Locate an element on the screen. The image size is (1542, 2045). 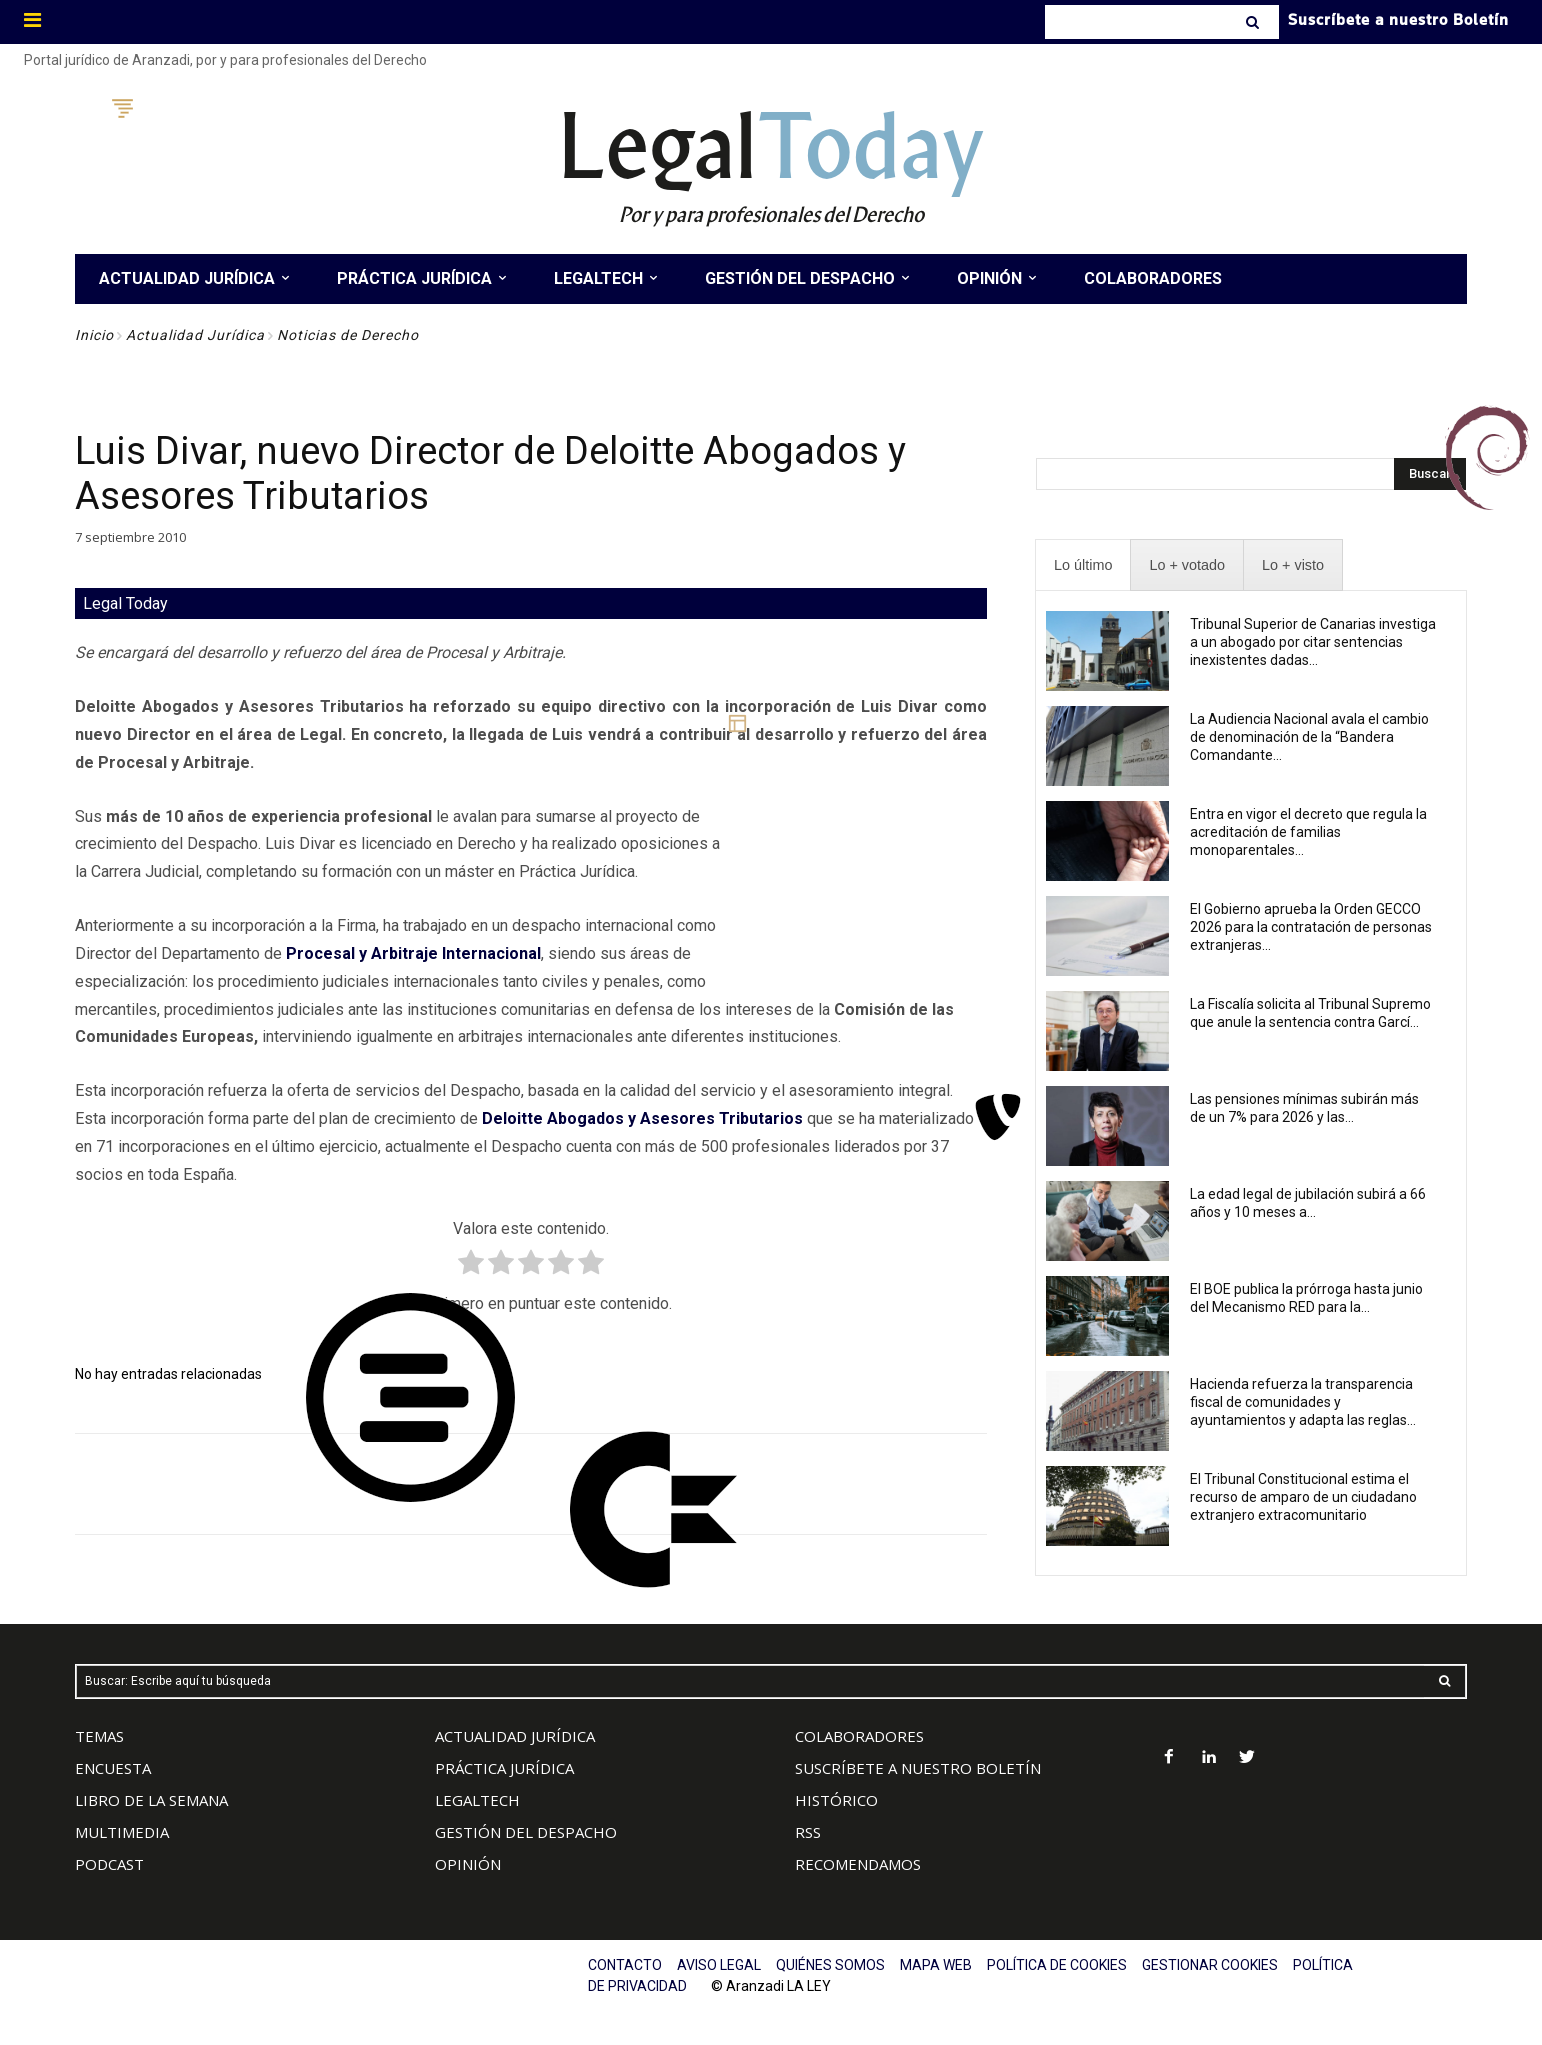
switch to grid layout view is located at coordinates (737, 723).